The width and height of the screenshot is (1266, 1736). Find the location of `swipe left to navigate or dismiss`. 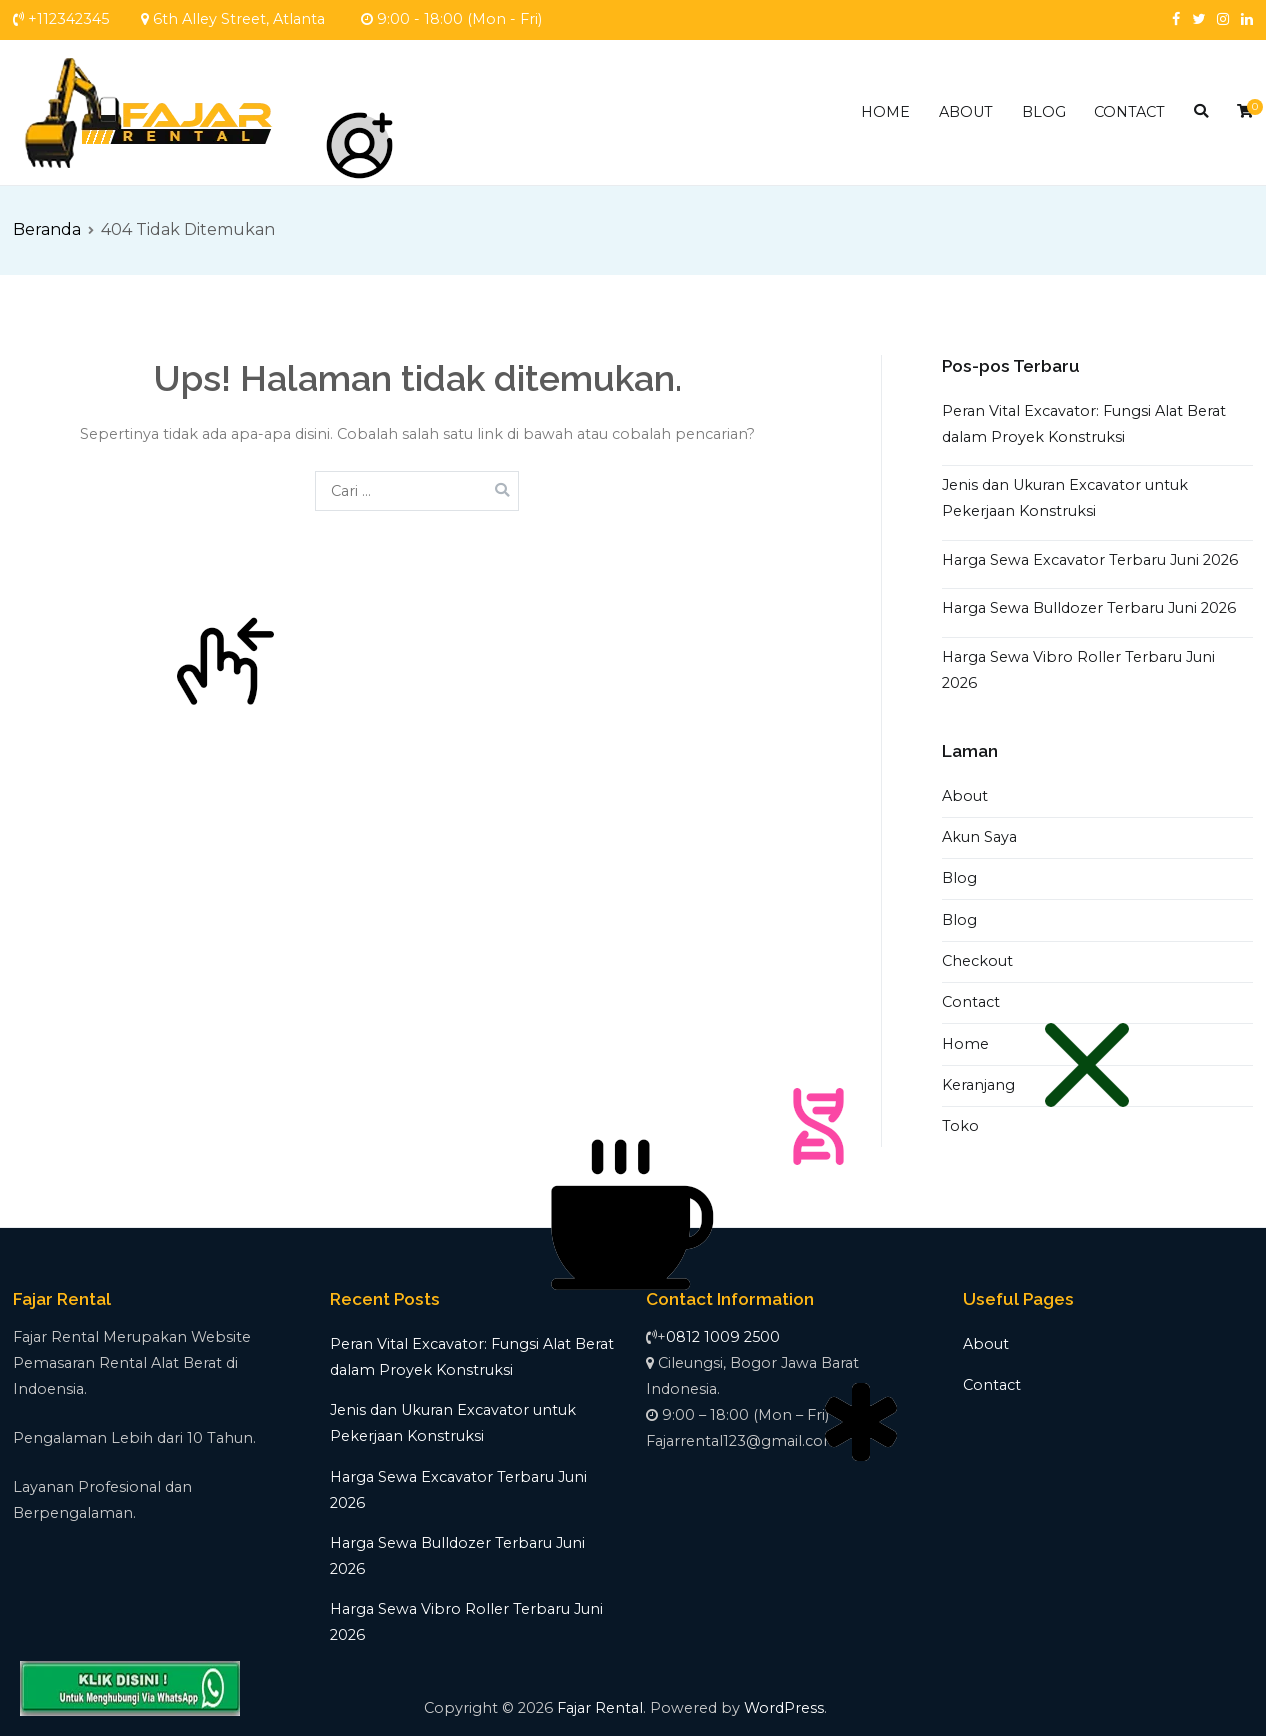

swipe left to navigate or dismiss is located at coordinates (220, 664).